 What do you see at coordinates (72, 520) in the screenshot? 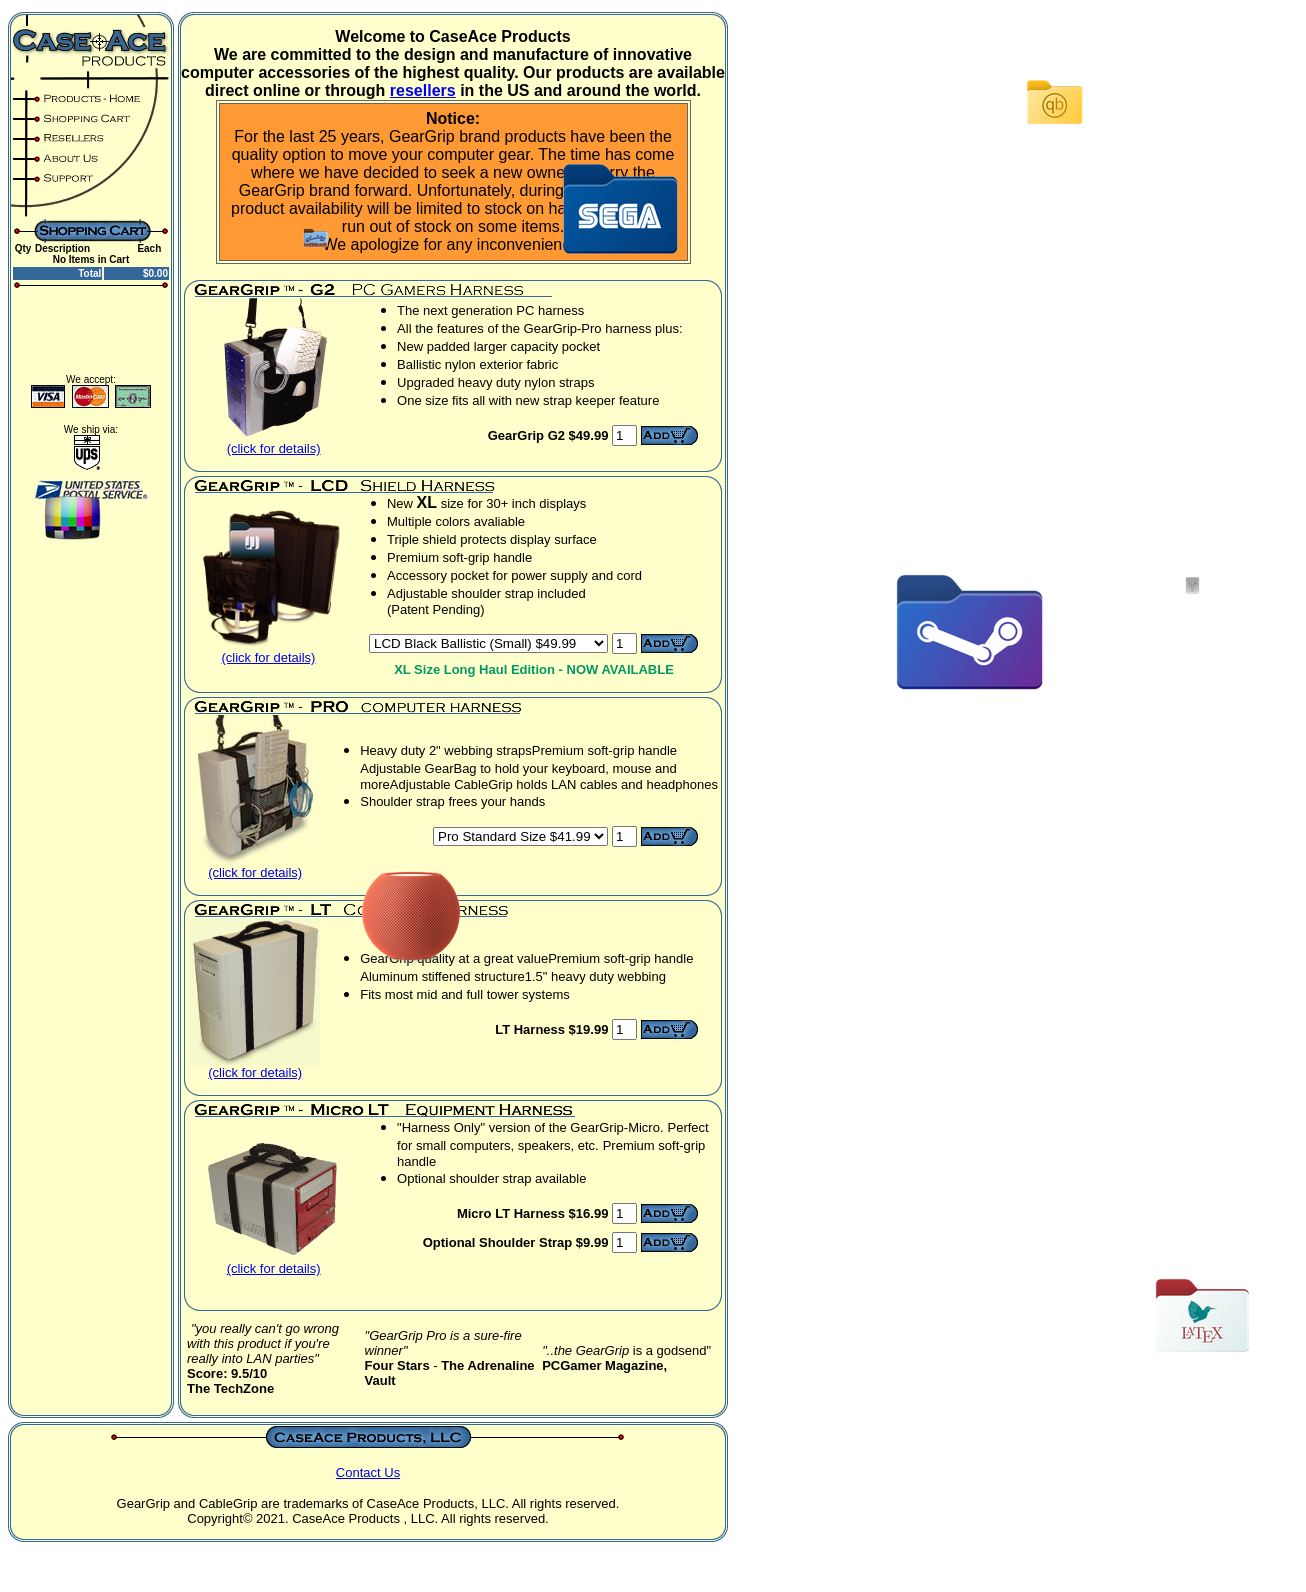
I see `indicates media library is being generated or indexed` at bounding box center [72, 520].